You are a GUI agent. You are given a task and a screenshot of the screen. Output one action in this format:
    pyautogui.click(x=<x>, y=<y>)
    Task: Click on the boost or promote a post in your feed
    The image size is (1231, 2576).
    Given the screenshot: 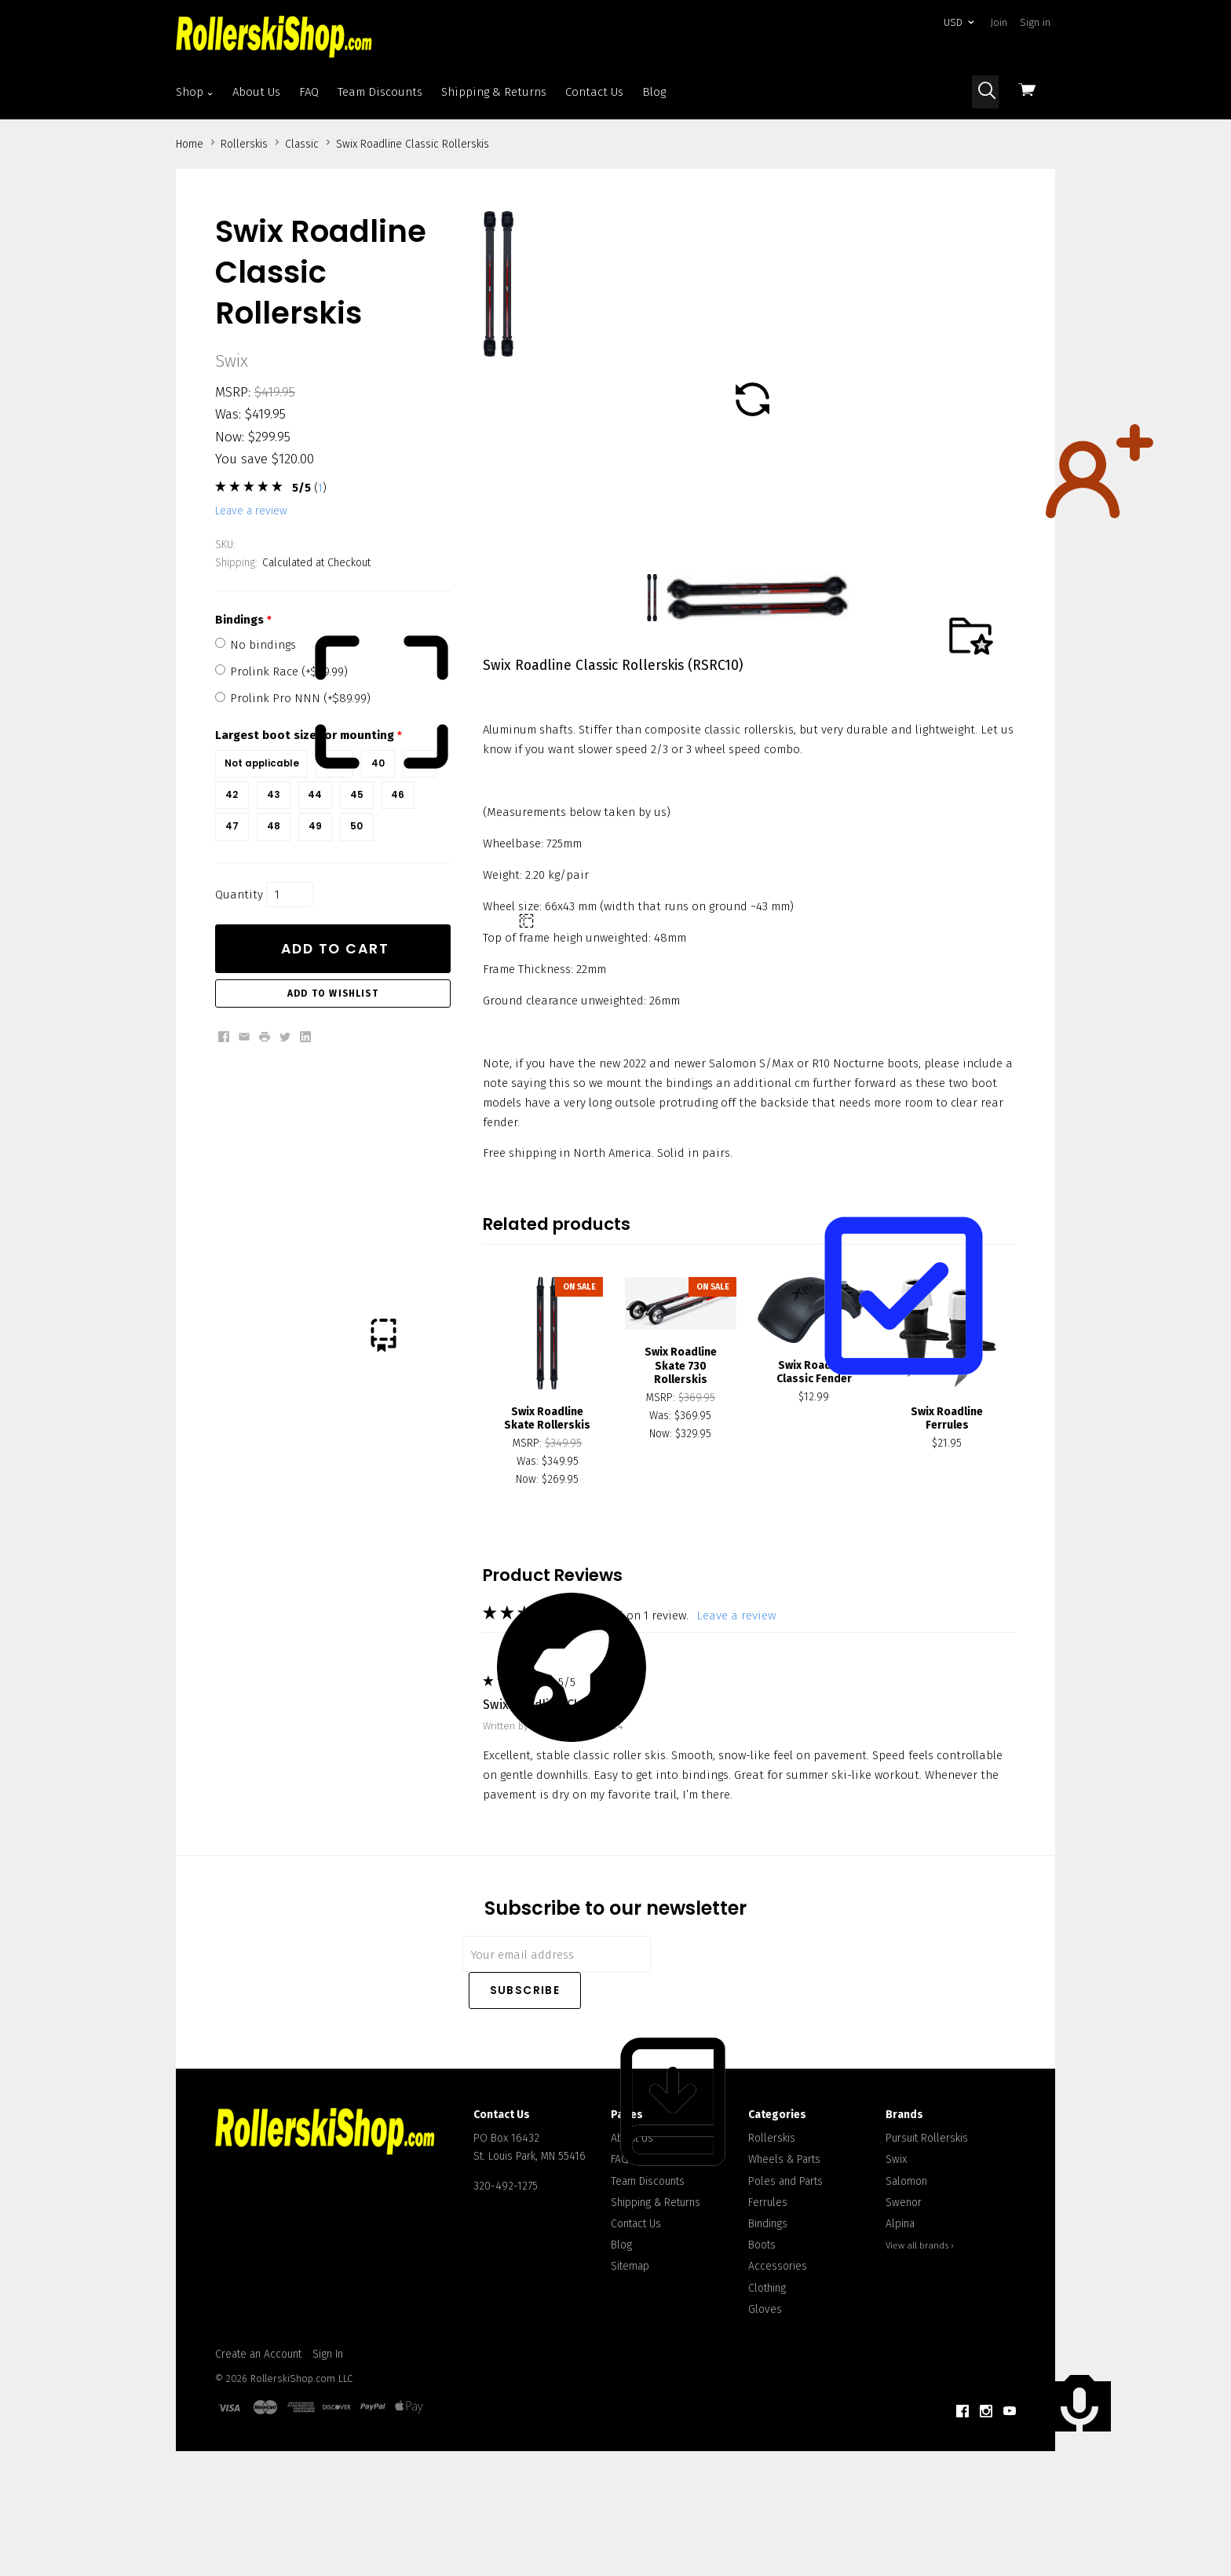 What is the action you would take?
    pyautogui.click(x=572, y=1667)
    